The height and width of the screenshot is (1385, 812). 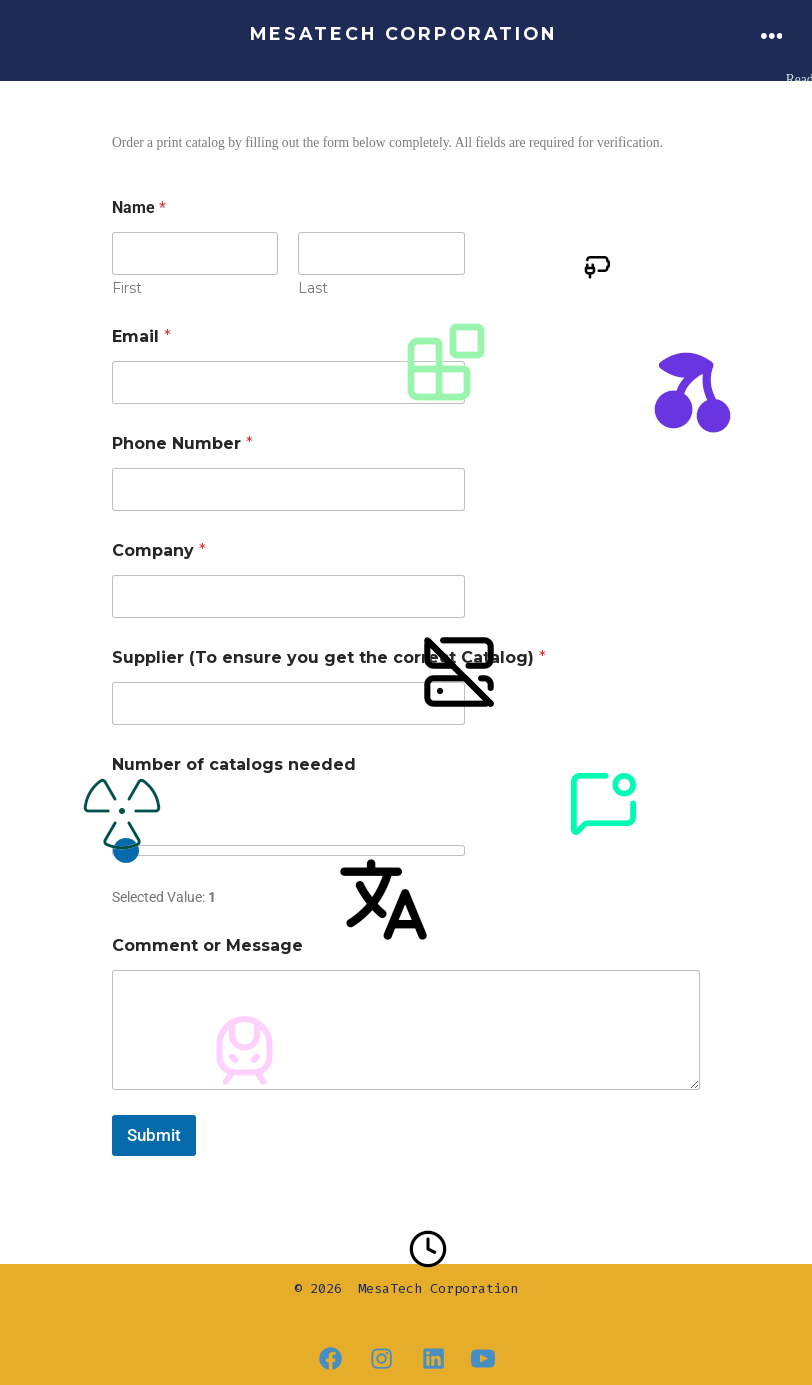 I want to click on change language settings, so click(x=383, y=899).